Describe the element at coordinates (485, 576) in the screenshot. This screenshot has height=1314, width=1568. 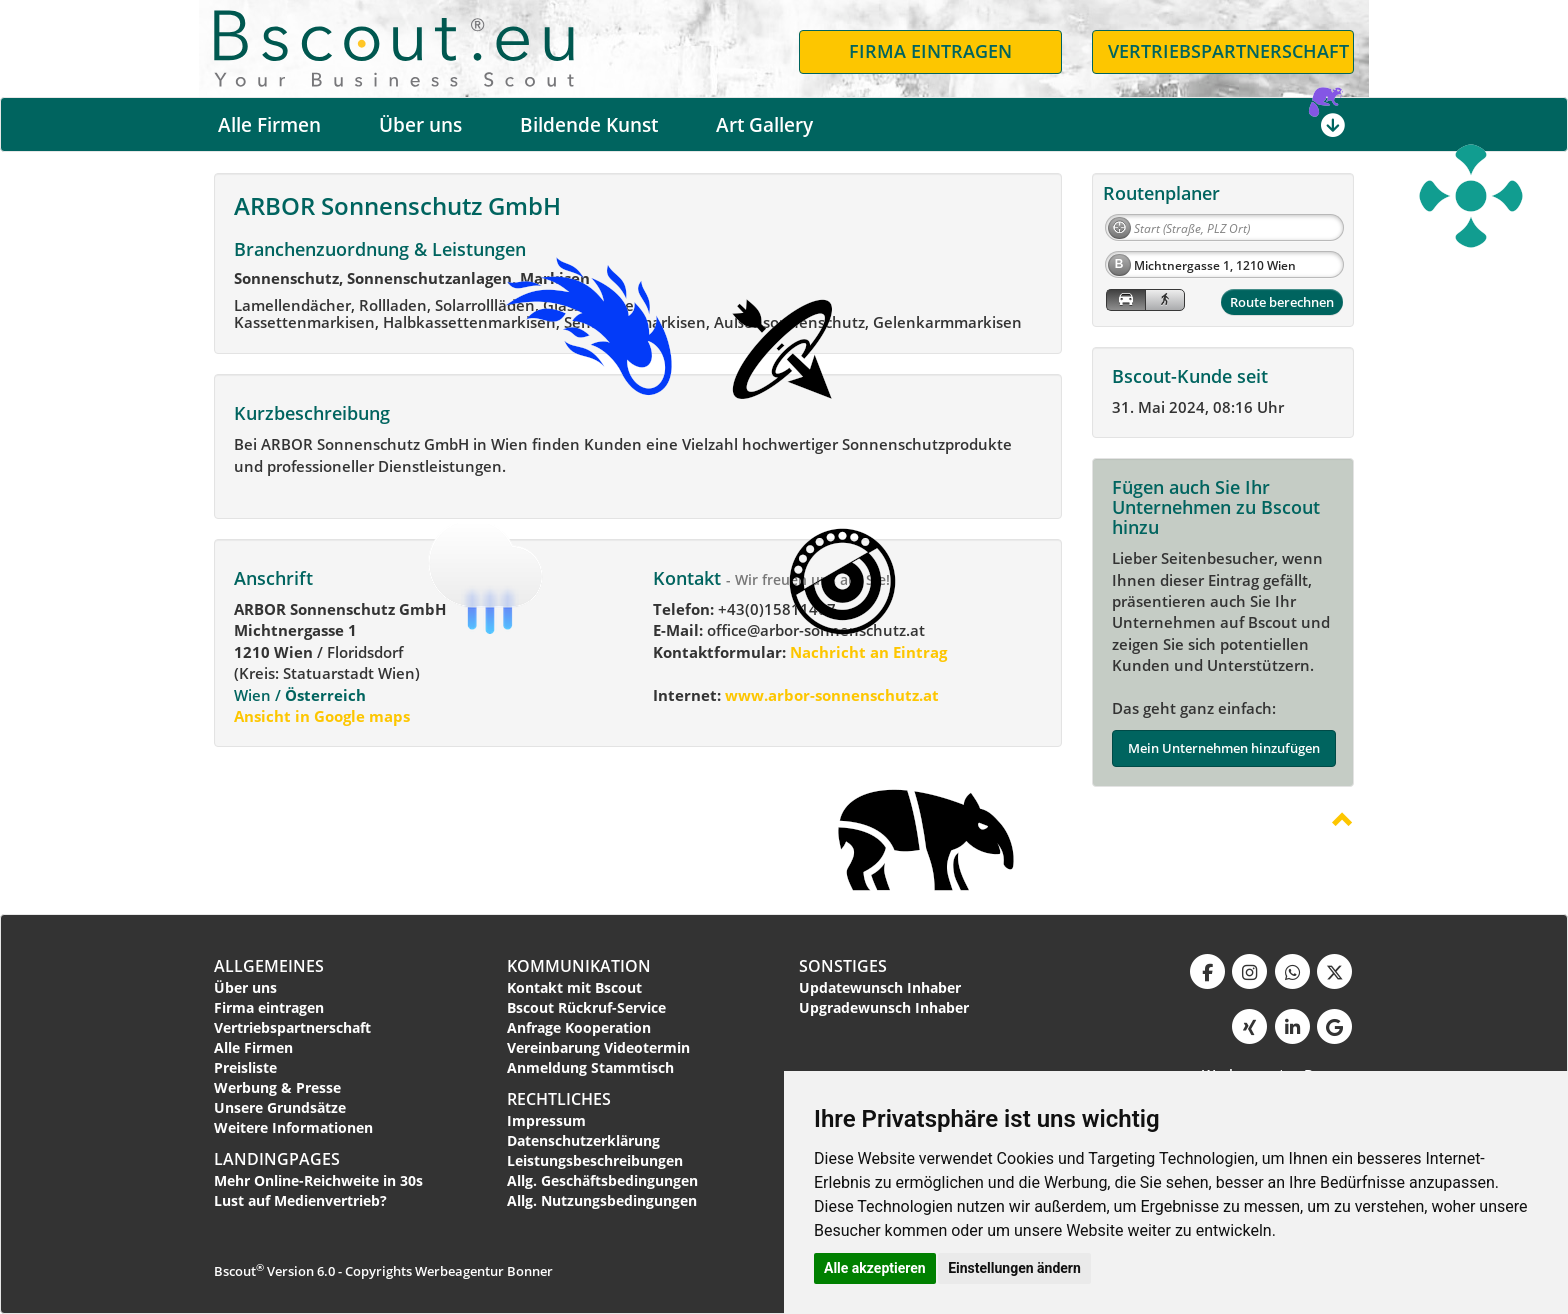
I see `indicates rainy or showery weather conditions` at that location.